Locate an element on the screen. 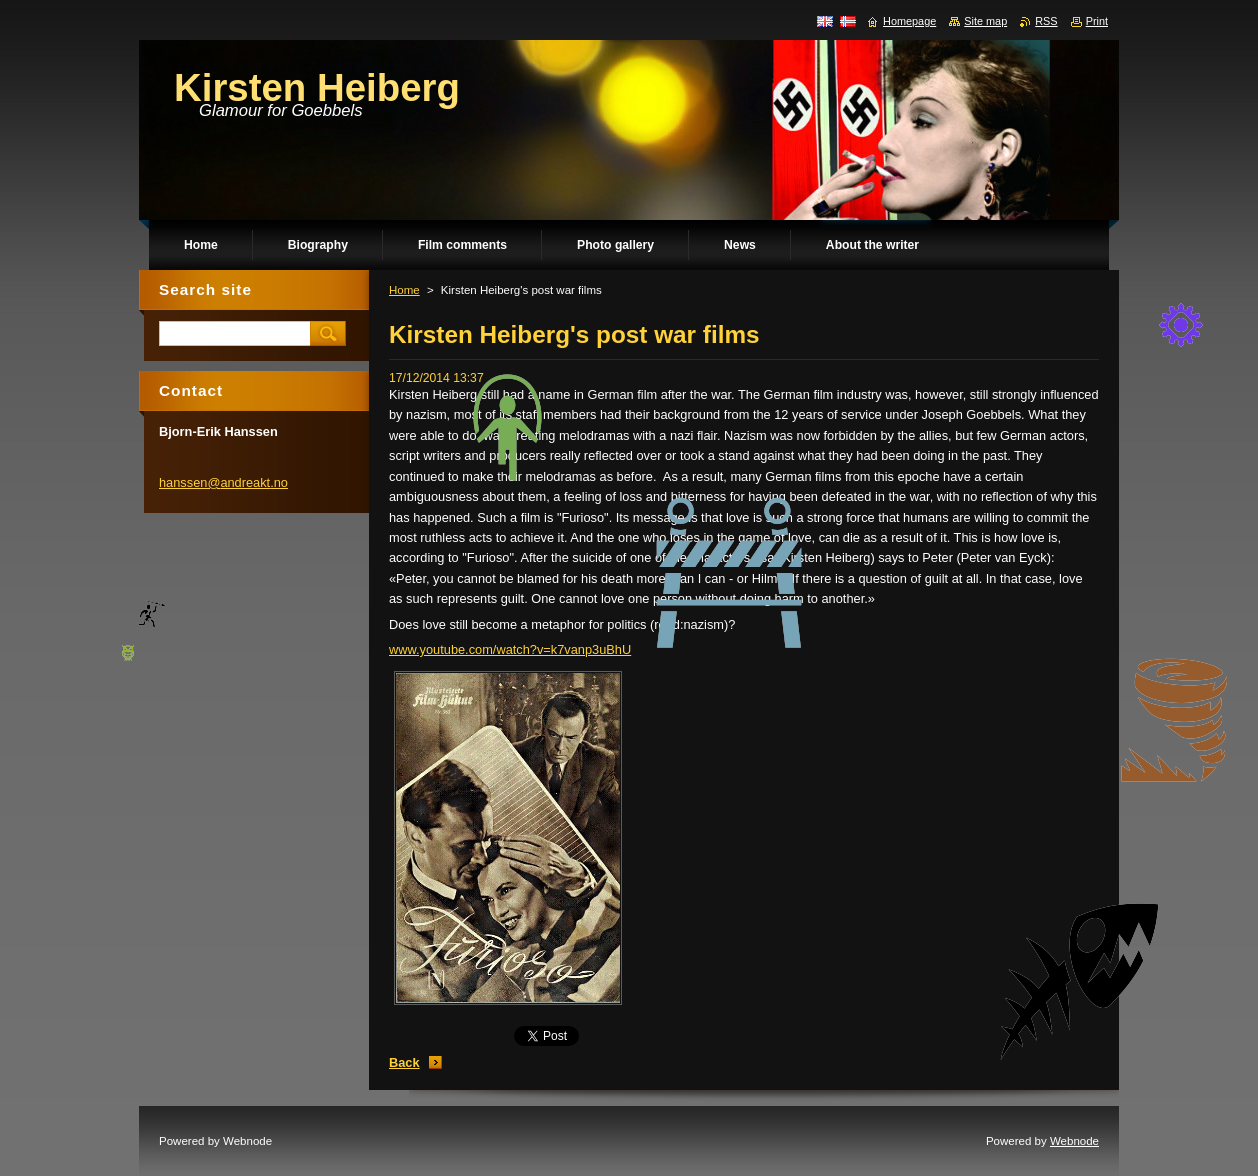 This screenshot has height=1176, width=1258. indicates a blocked or restricted area is located at coordinates (729, 570).